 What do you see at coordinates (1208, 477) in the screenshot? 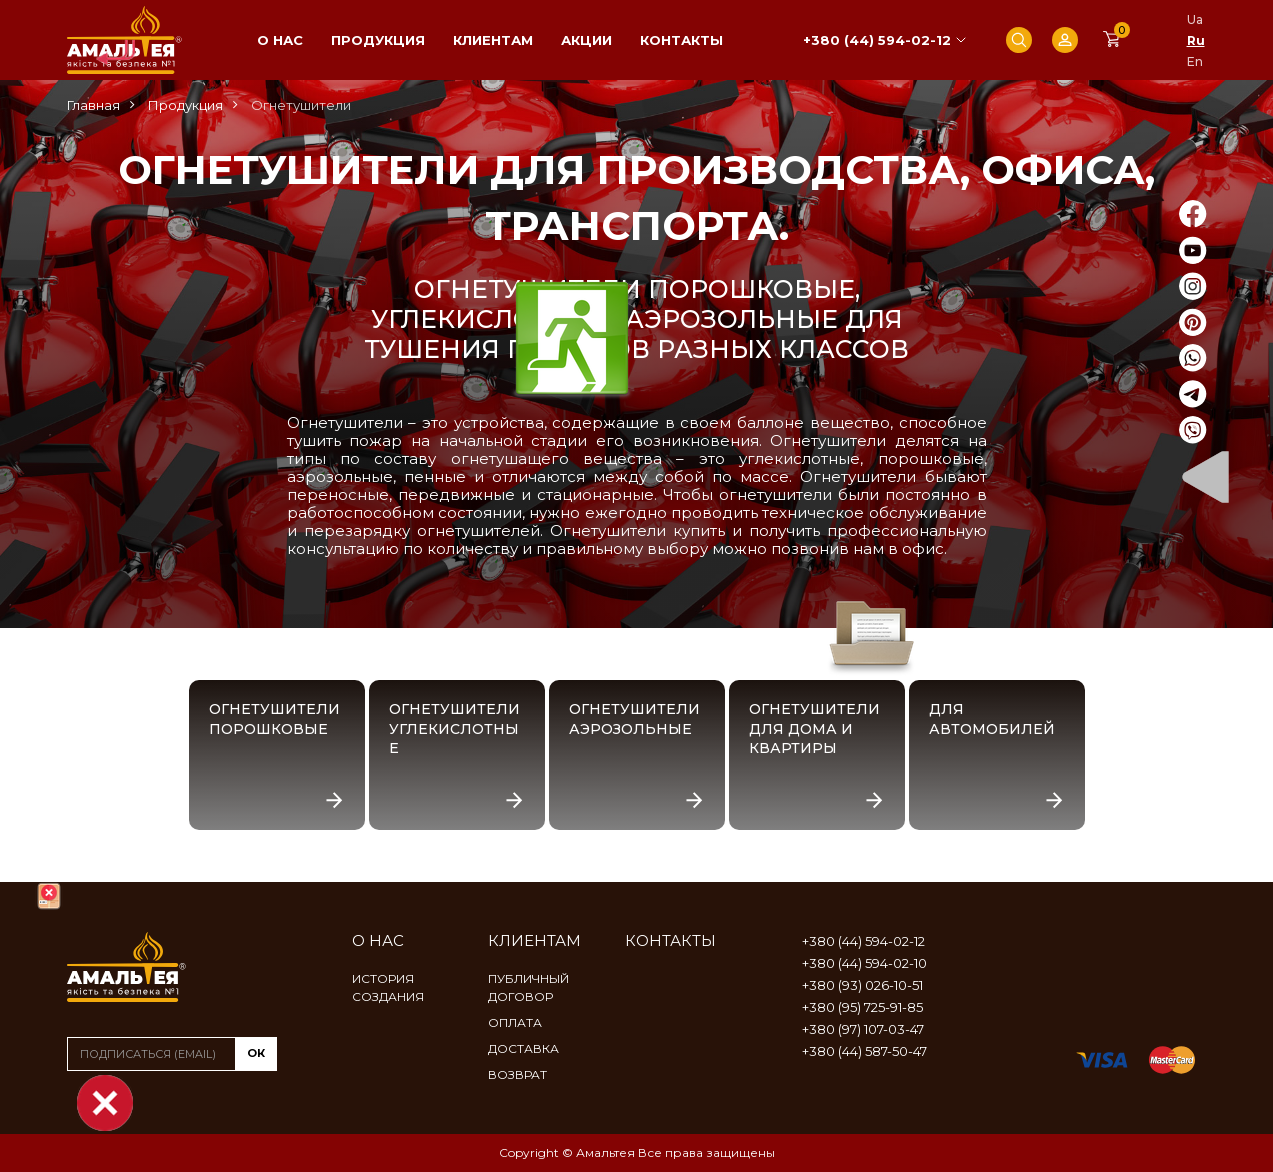
I see `play media in right-to-left interface` at bounding box center [1208, 477].